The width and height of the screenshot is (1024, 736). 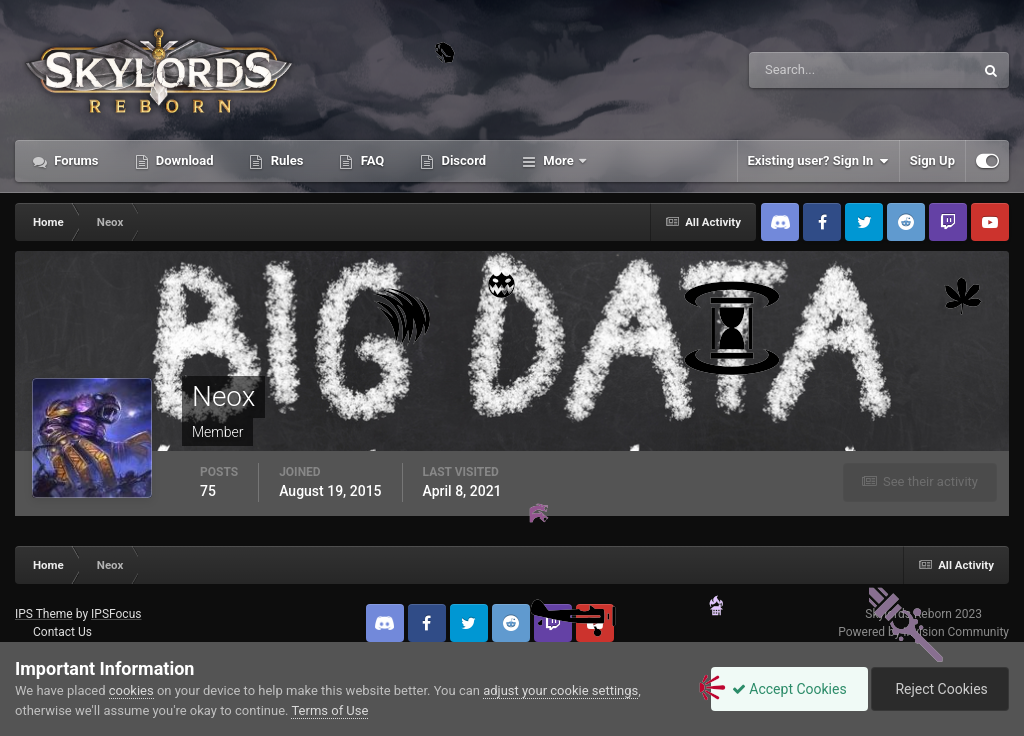 I want to click on fire laser weapon or special attack, so click(x=905, y=624).